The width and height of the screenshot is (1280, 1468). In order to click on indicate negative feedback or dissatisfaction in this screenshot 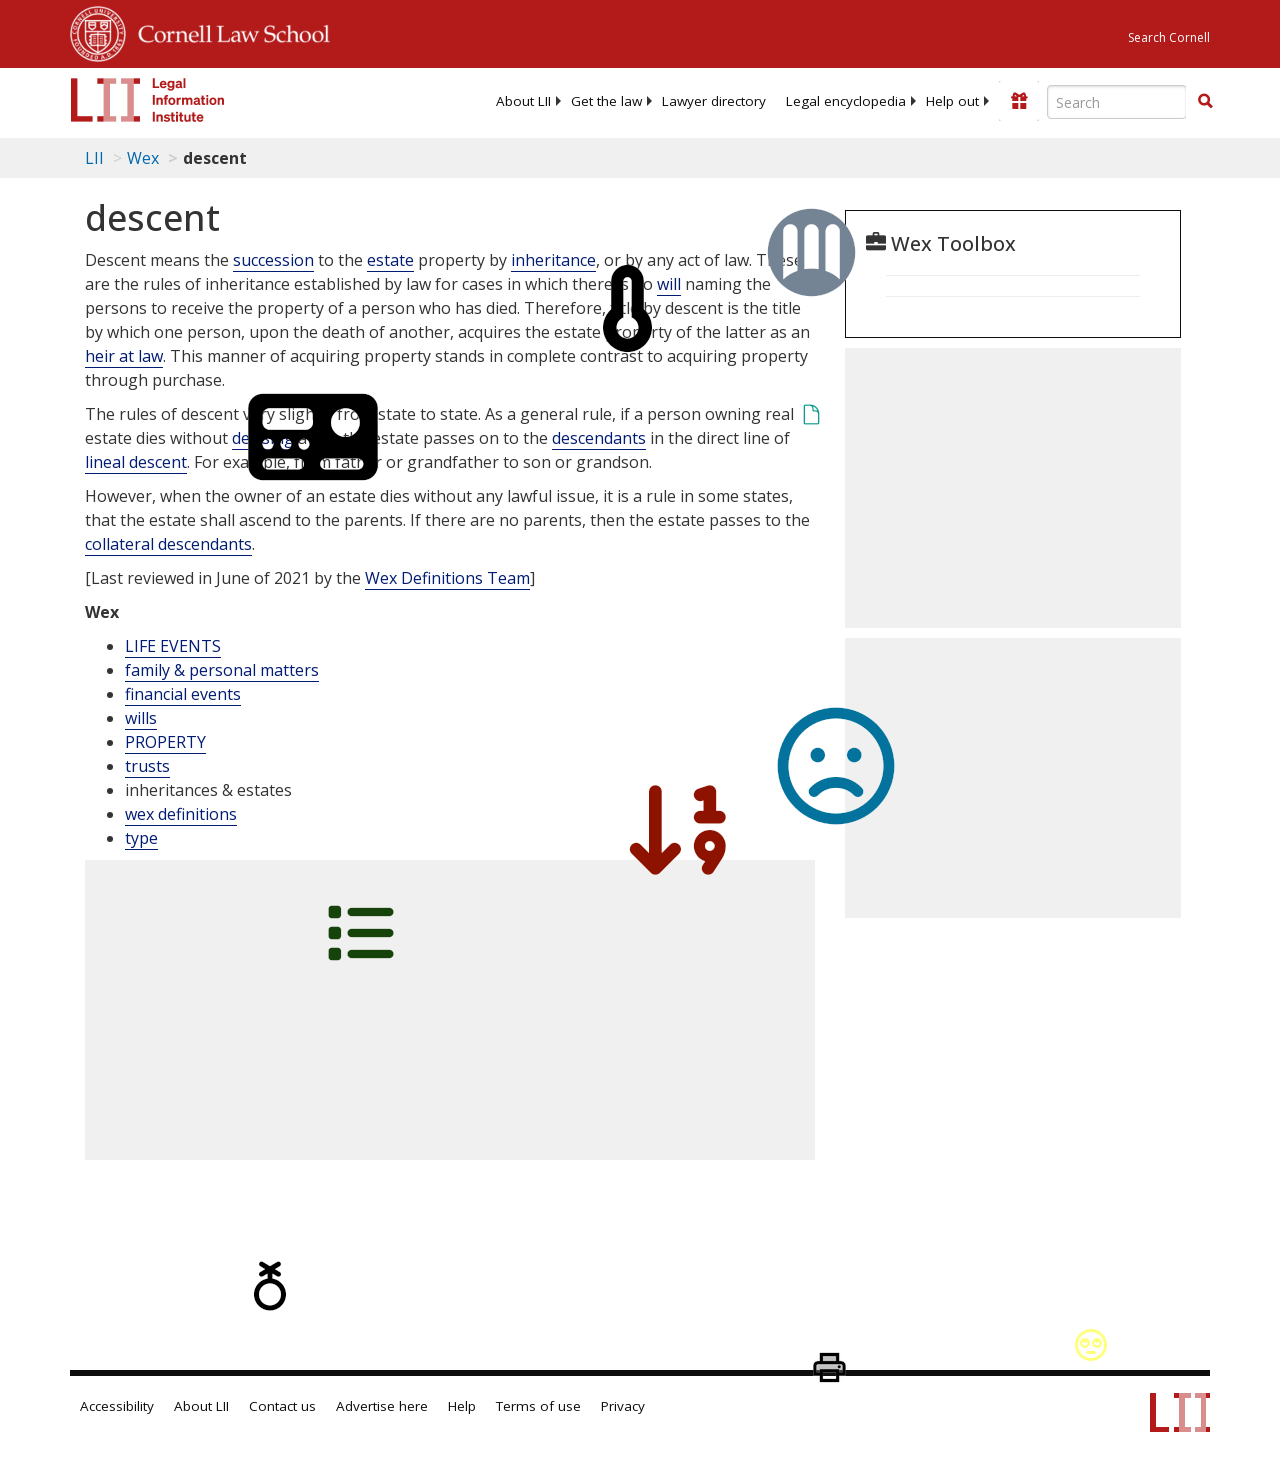, I will do `click(836, 766)`.